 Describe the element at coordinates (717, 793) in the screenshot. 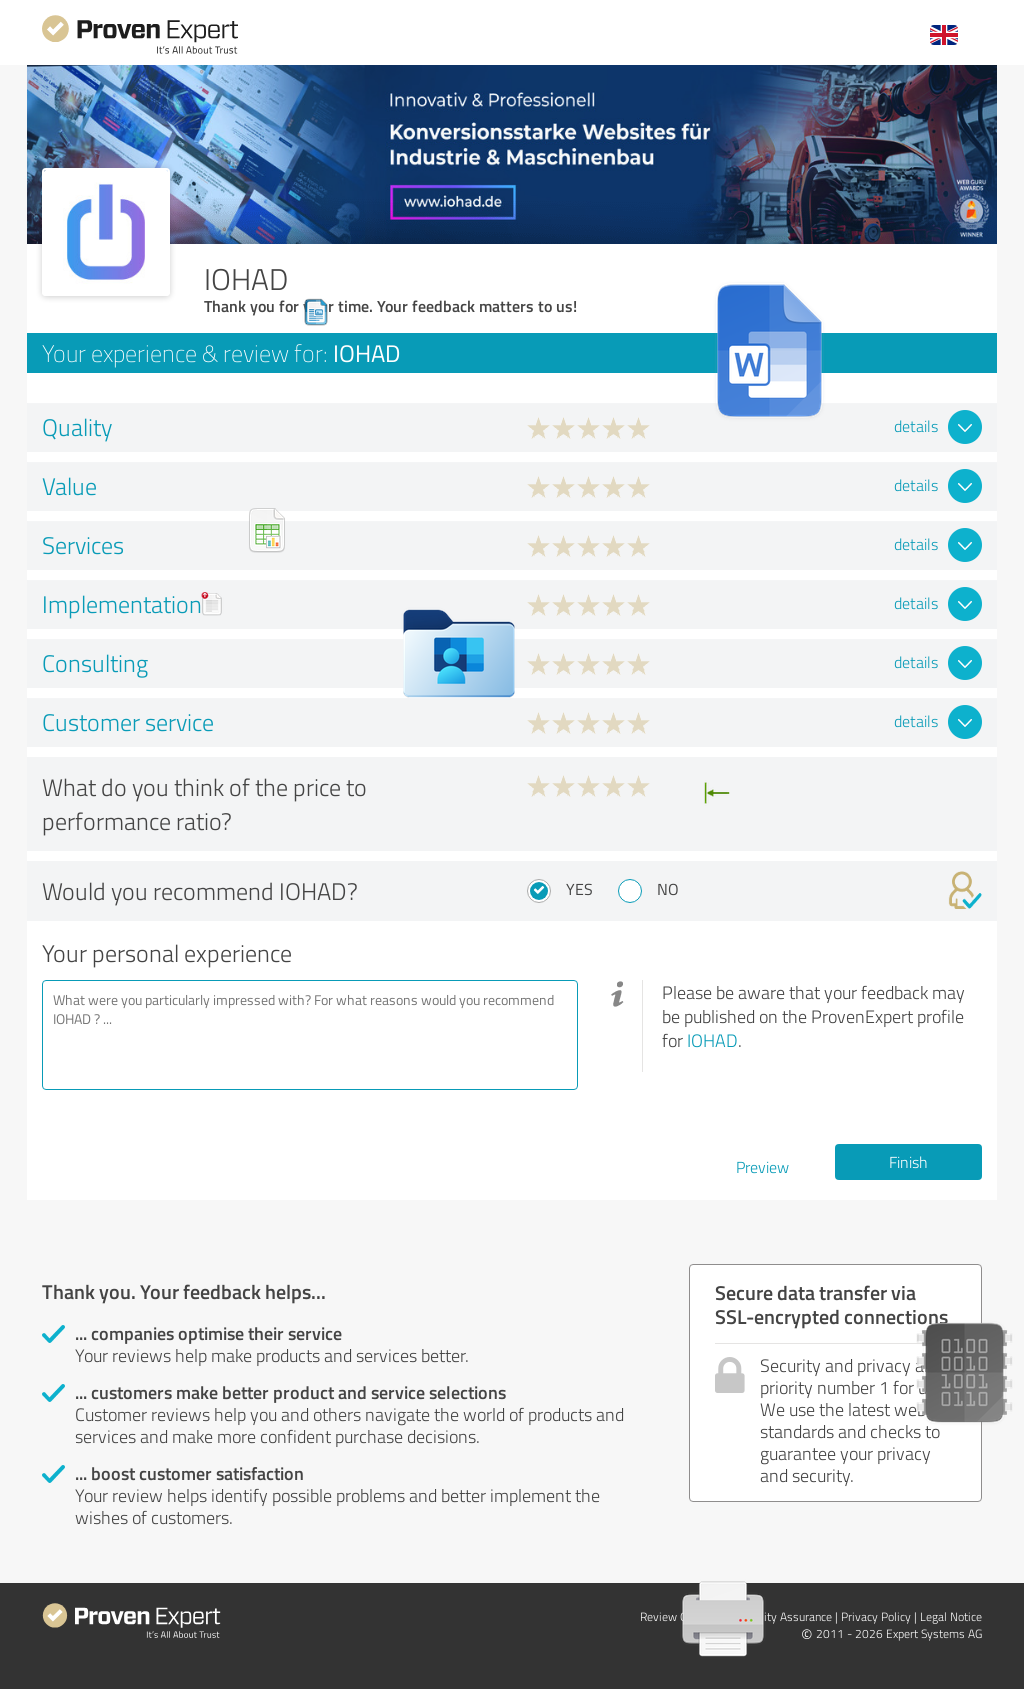

I see `go to the first item in a list or sequence` at that location.